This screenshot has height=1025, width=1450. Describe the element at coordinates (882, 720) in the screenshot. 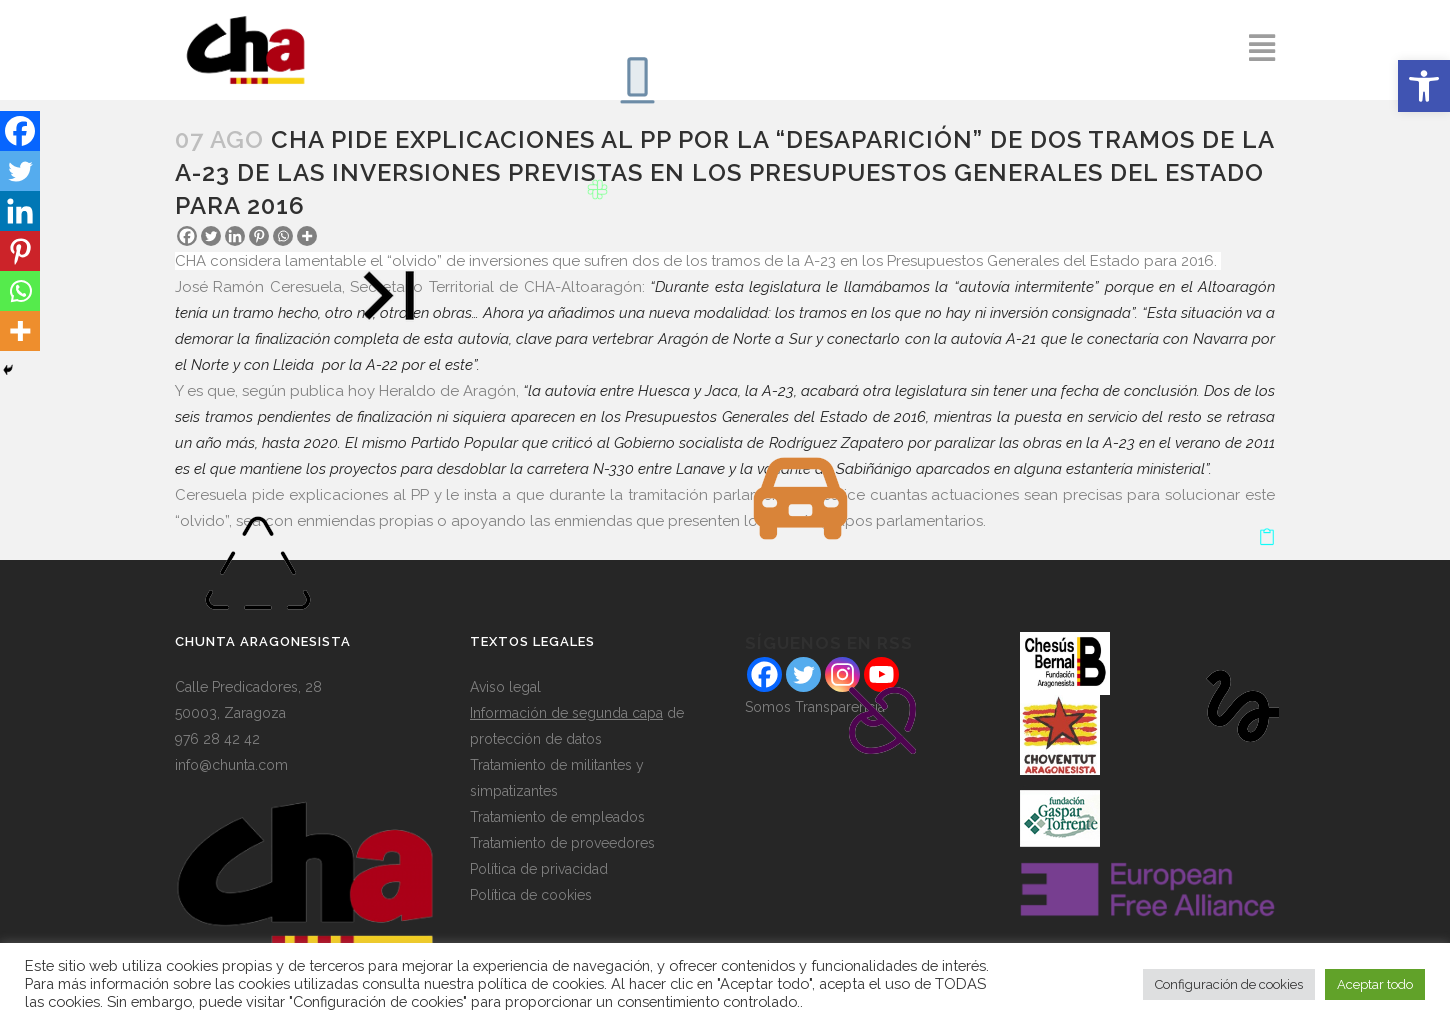

I see `indicates item contains no beans or is bean-free` at that location.